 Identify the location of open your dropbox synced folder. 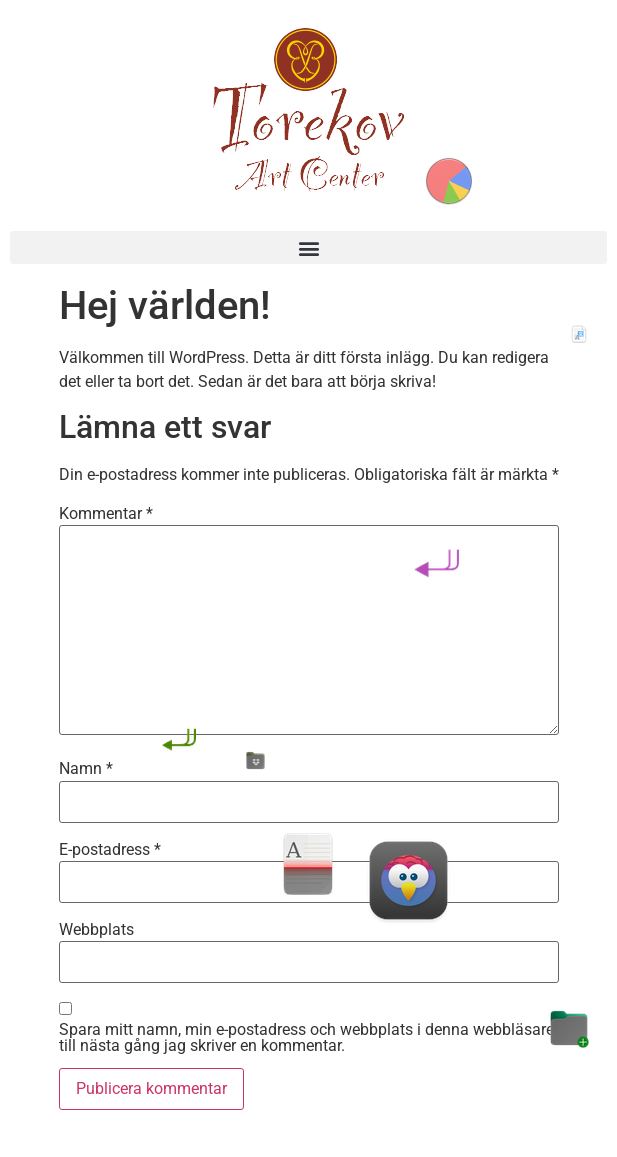
(255, 760).